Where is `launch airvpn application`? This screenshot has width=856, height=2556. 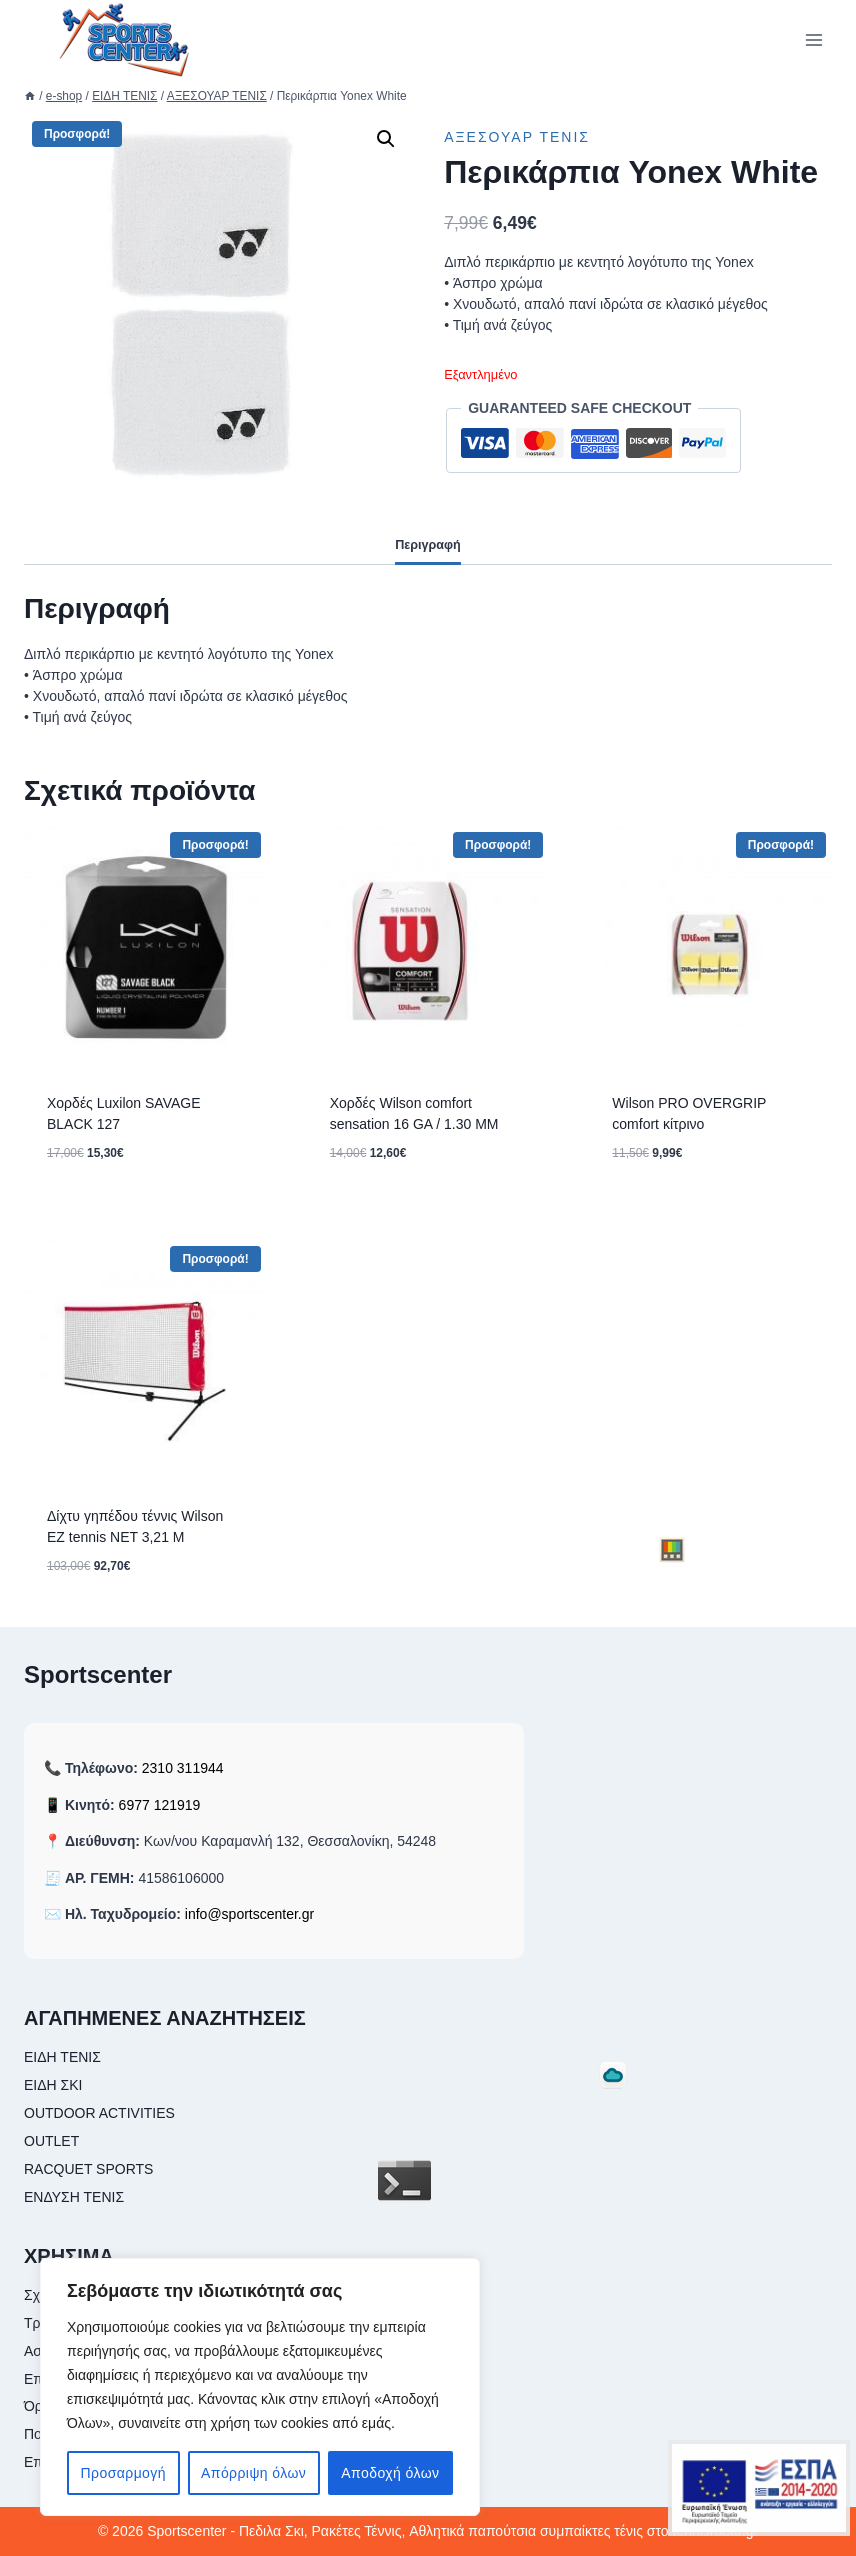 launch airvpn application is located at coordinates (613, 2075).